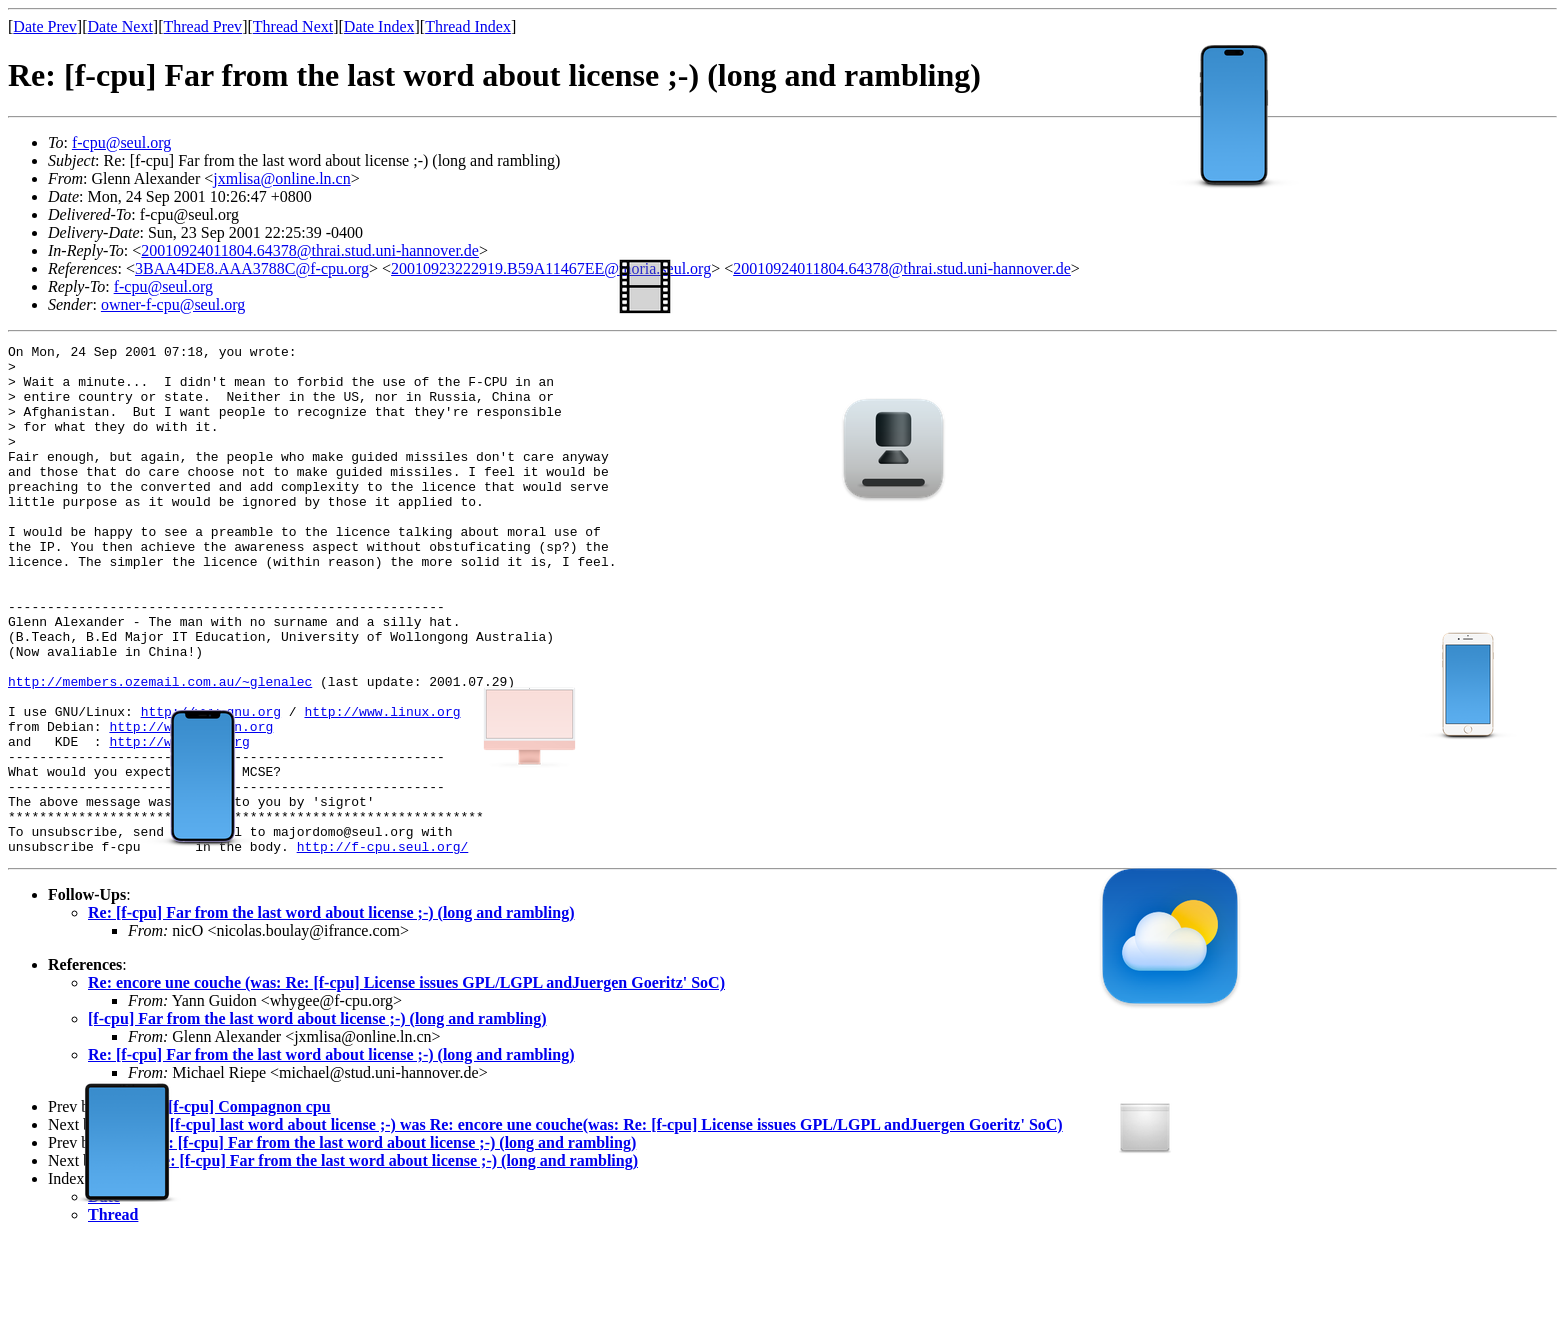 This screenshot has width=1565, height=1342. Describe the element at coordinates (1234, 117) in the screenshot. I see `iPhone 15 Pro device icon` at that location.